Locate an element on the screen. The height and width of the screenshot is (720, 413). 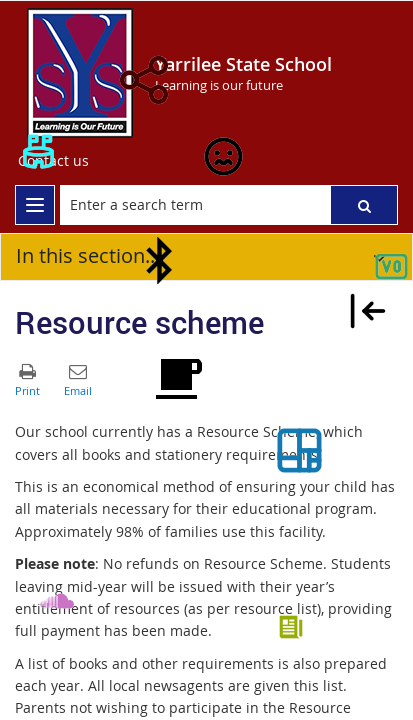
view treemap visualization is located at coordinates (299, 450).